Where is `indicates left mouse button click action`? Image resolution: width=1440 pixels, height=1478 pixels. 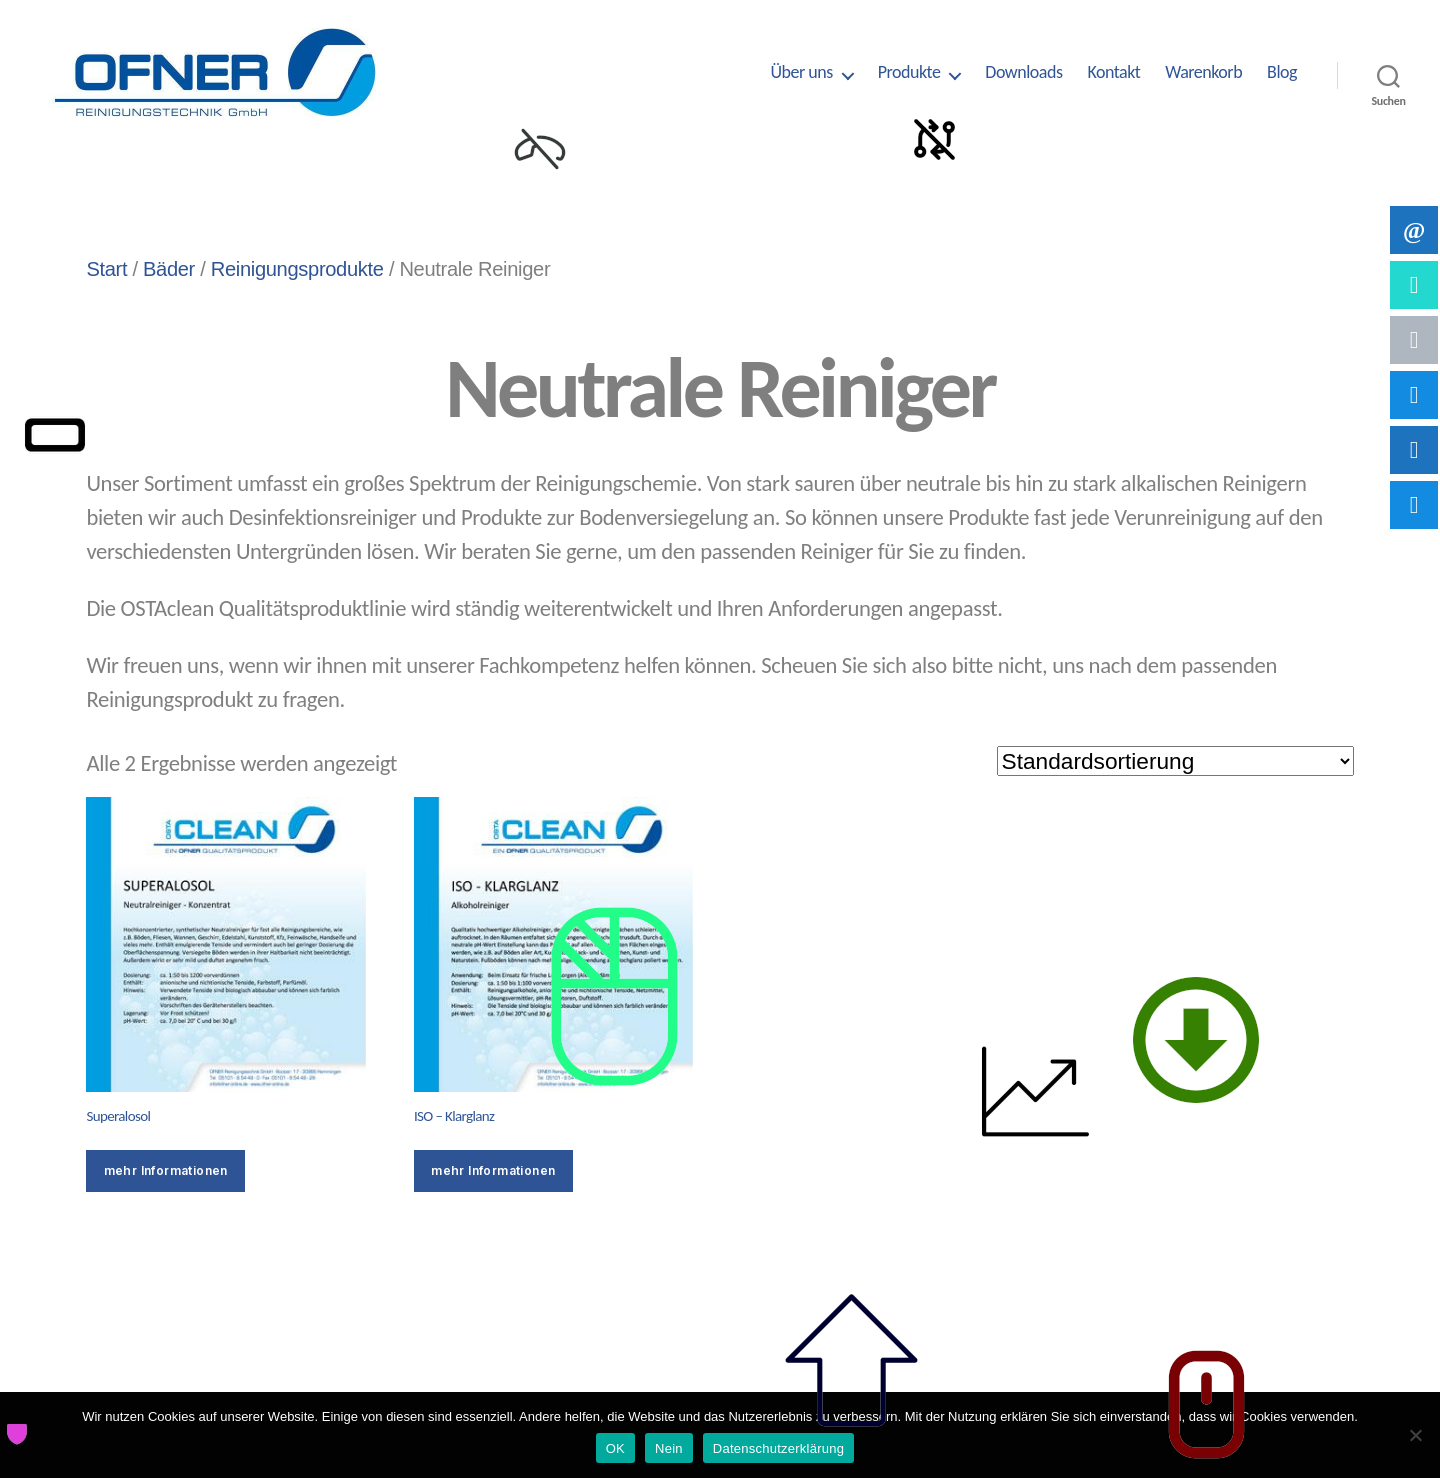 indicates left mouse button click action is located at coordinates (614, 996).